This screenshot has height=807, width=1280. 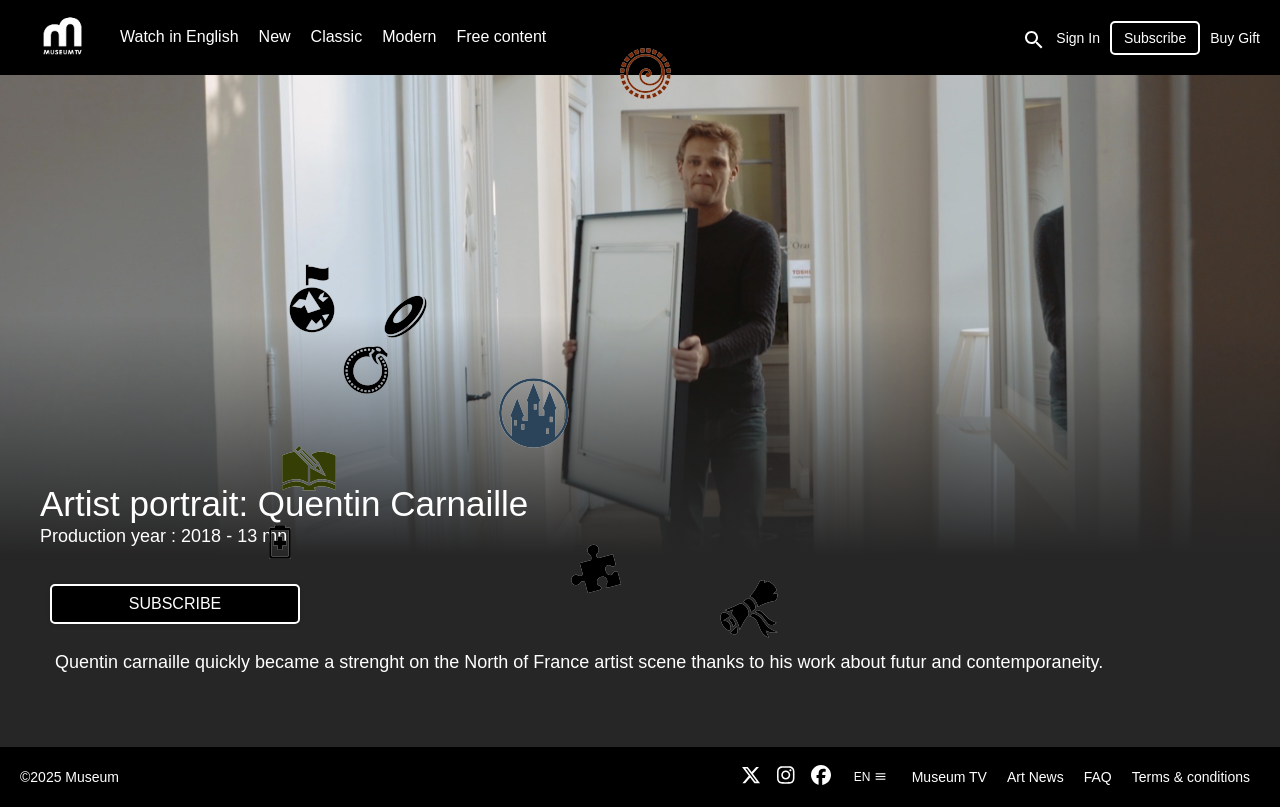 I want to click on indicates a loading or processing state, so click(x=645, y=73).